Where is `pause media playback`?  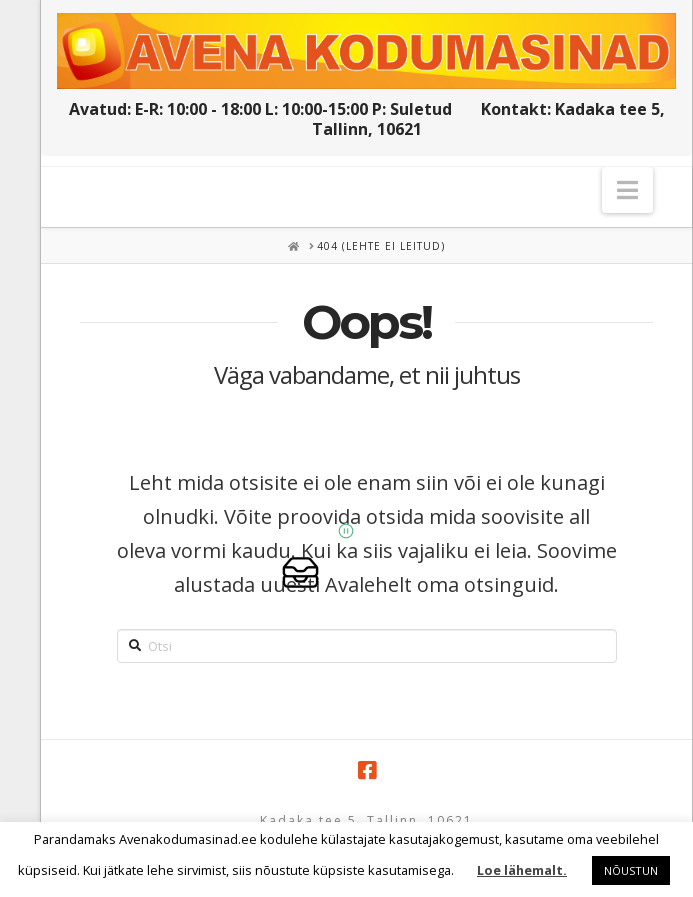 pause media playback is located at coordinates (346, 531).